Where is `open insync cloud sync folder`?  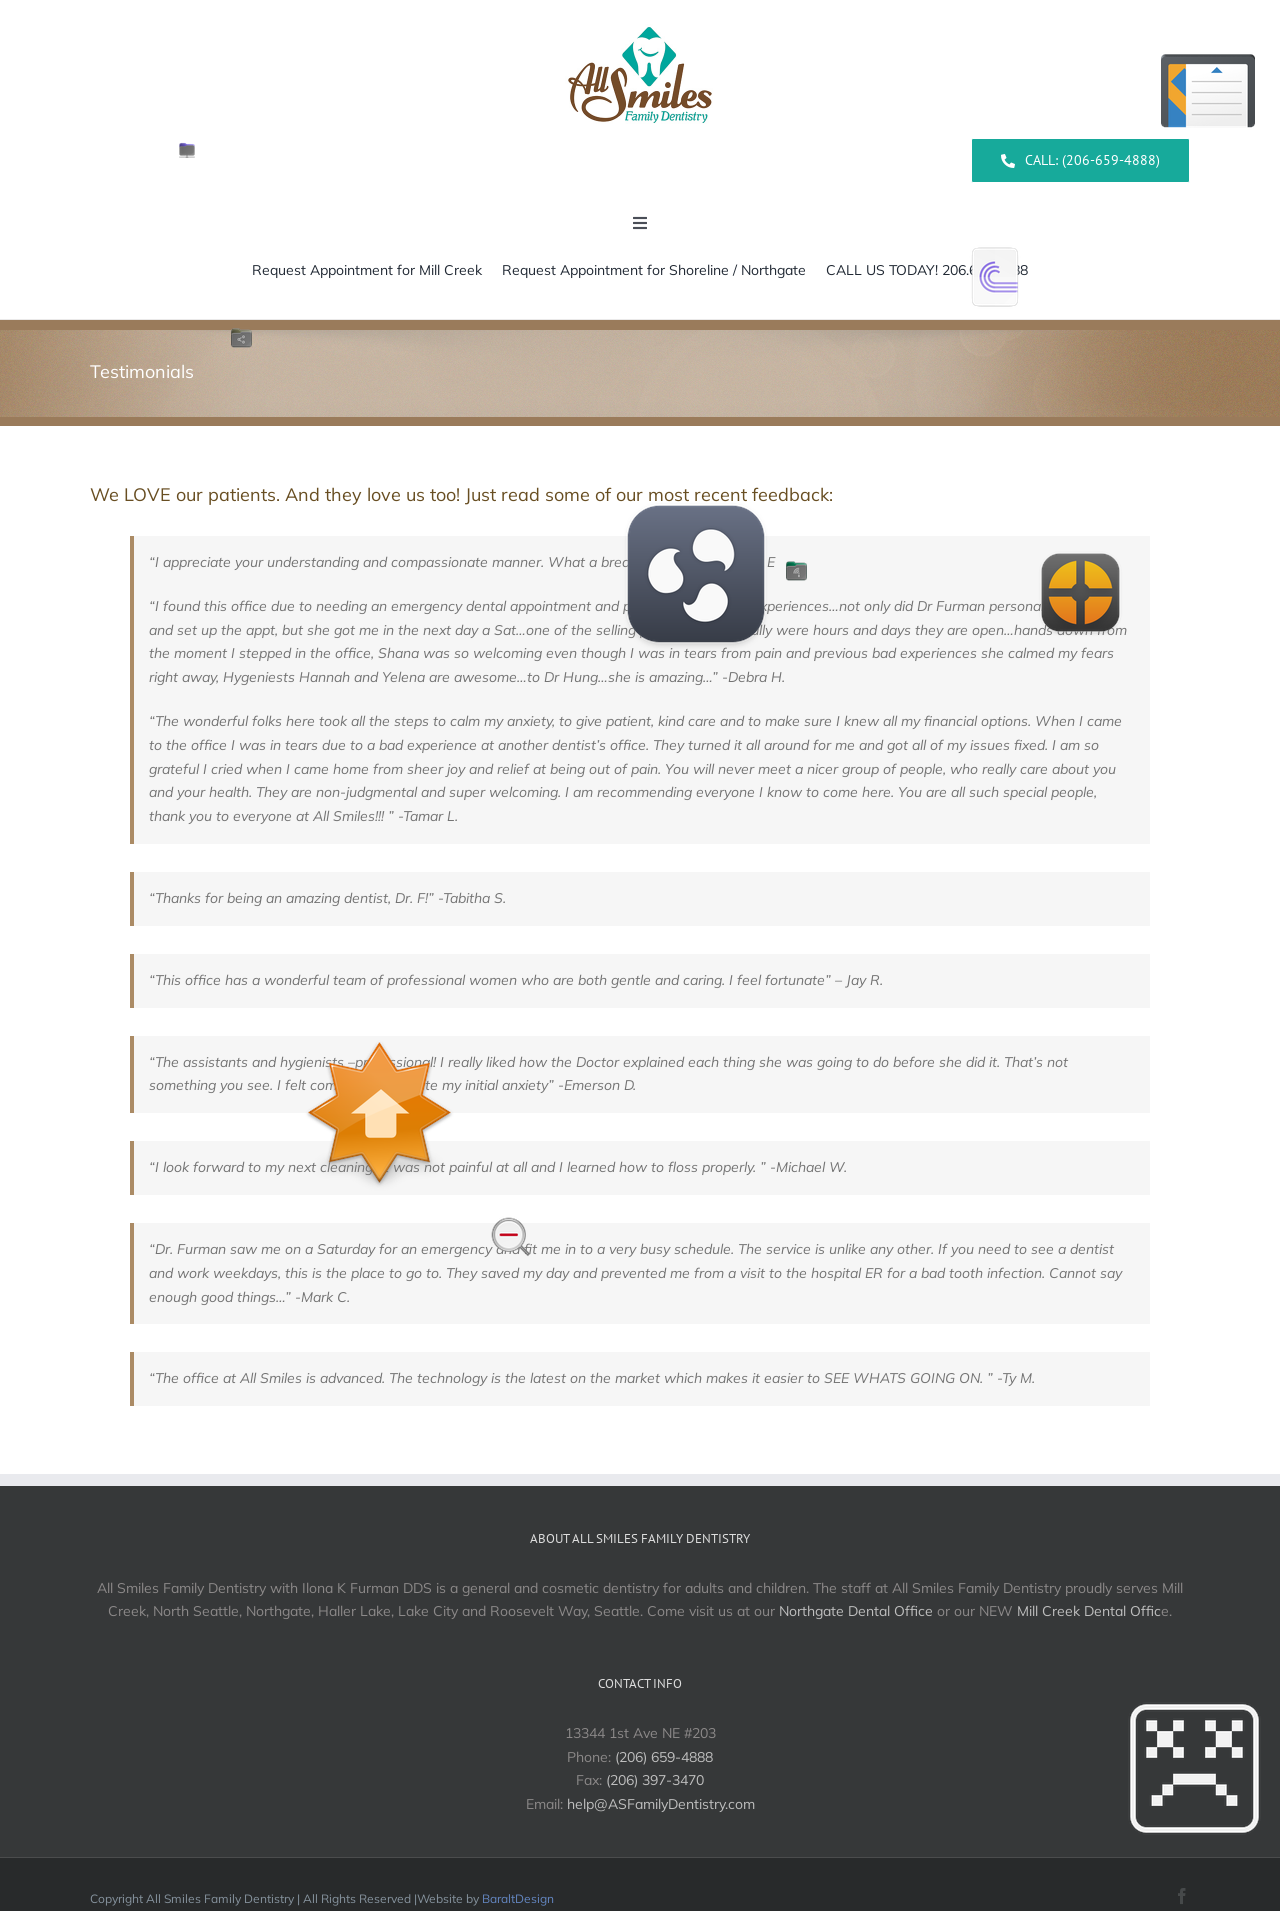
open insync cloud sync folder is located at coordinates (796, 570).